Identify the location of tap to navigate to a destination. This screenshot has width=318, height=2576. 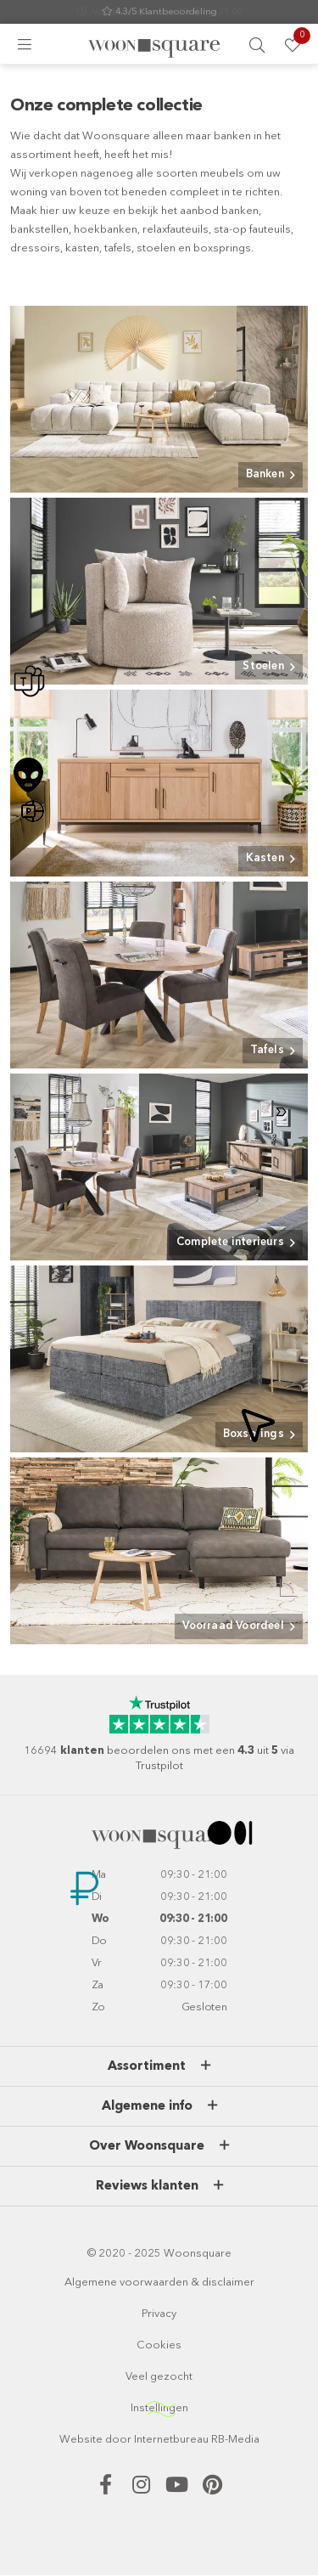
(255, 1423).